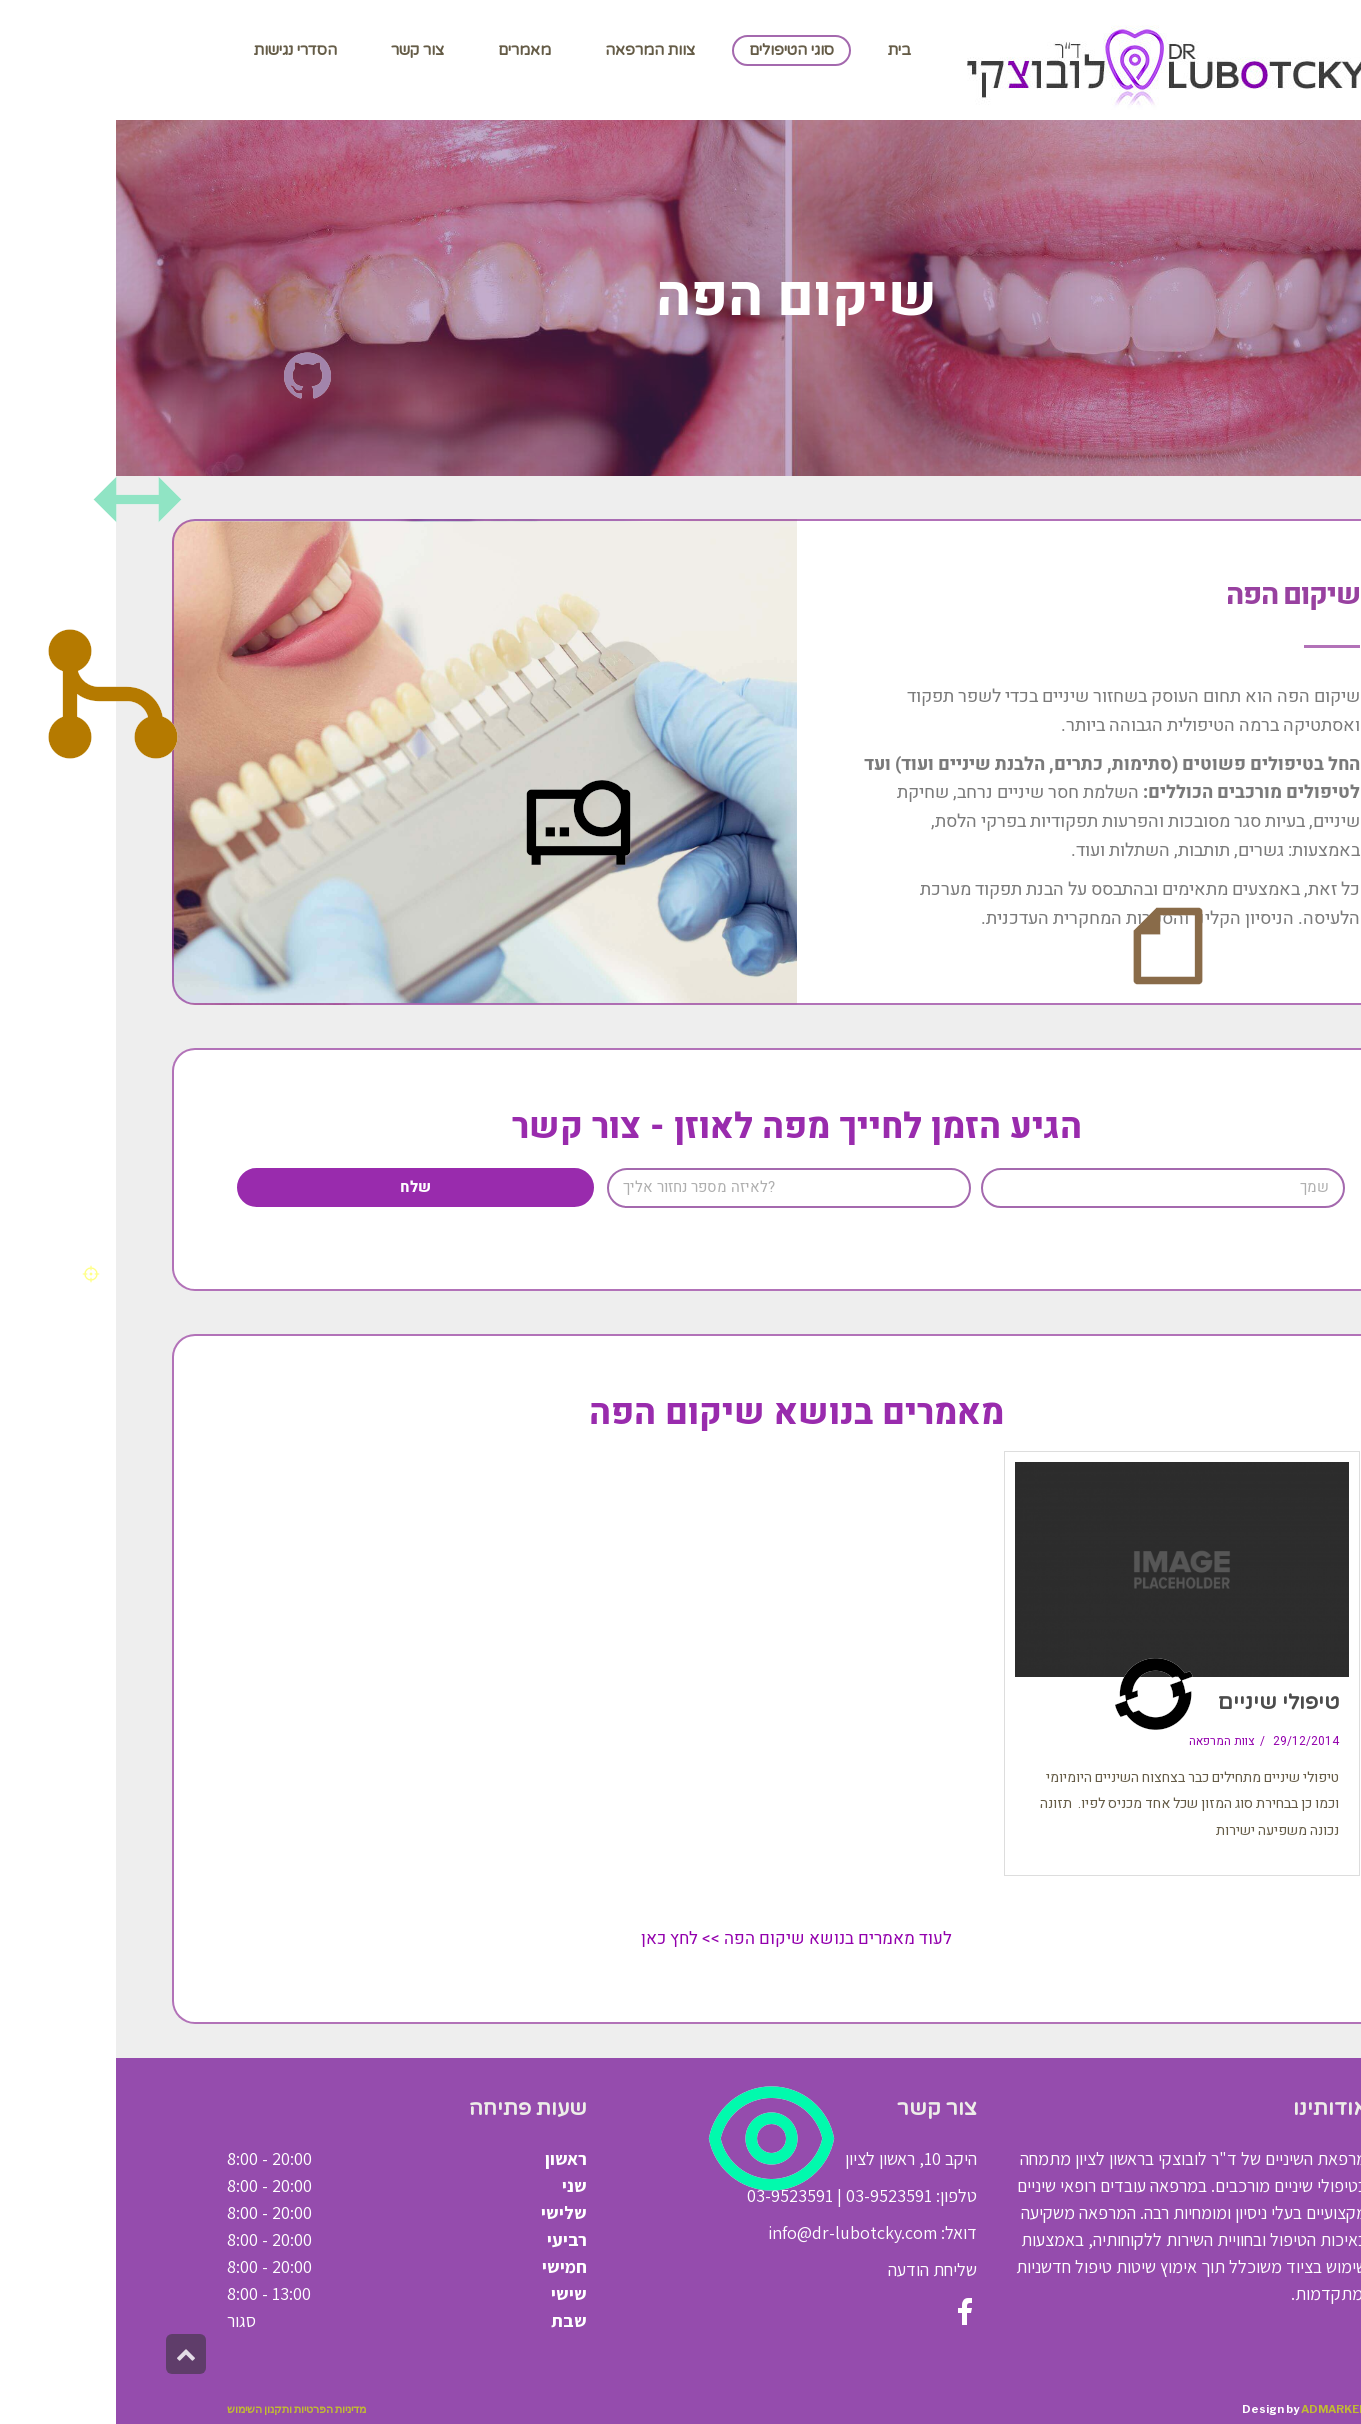  I want to click on Red Hat OpenShift platform logo, so click(1154, 1694).